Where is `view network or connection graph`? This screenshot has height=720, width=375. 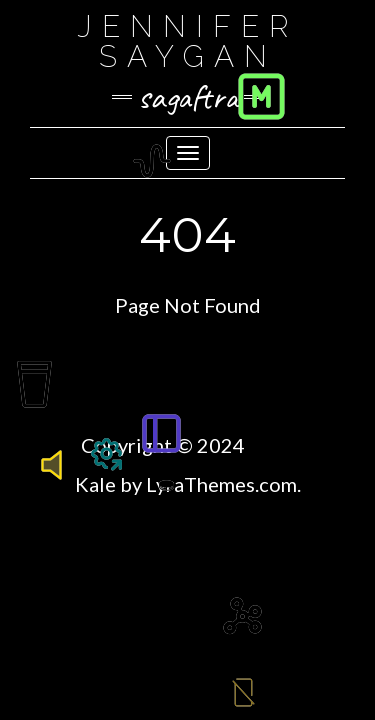 view network or connection graph is located at coordinates (242, 616).